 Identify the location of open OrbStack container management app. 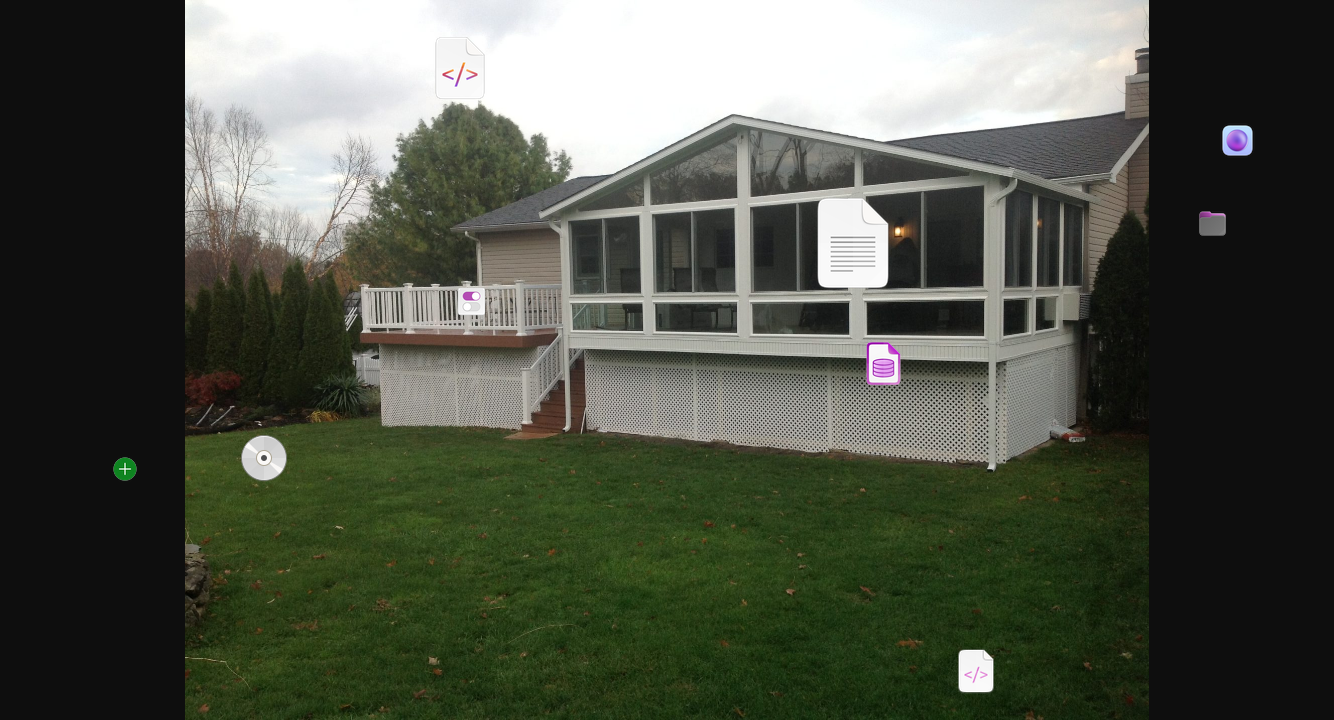
(1237, 140).